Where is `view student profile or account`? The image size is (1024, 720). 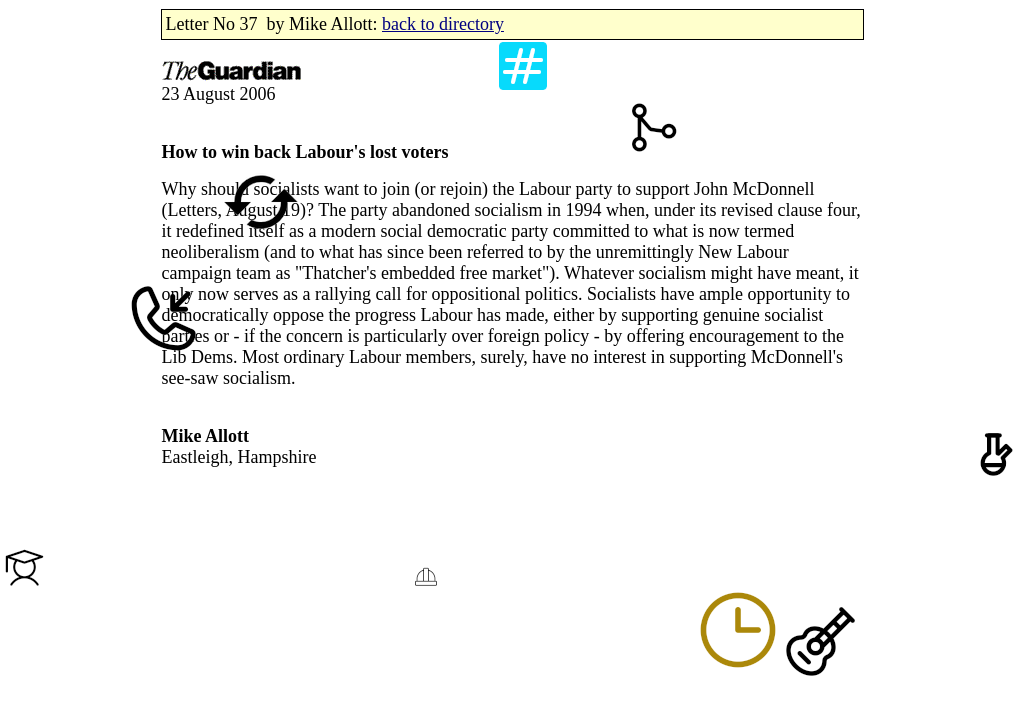
view student profile or account is located at coordinates (24, 568).